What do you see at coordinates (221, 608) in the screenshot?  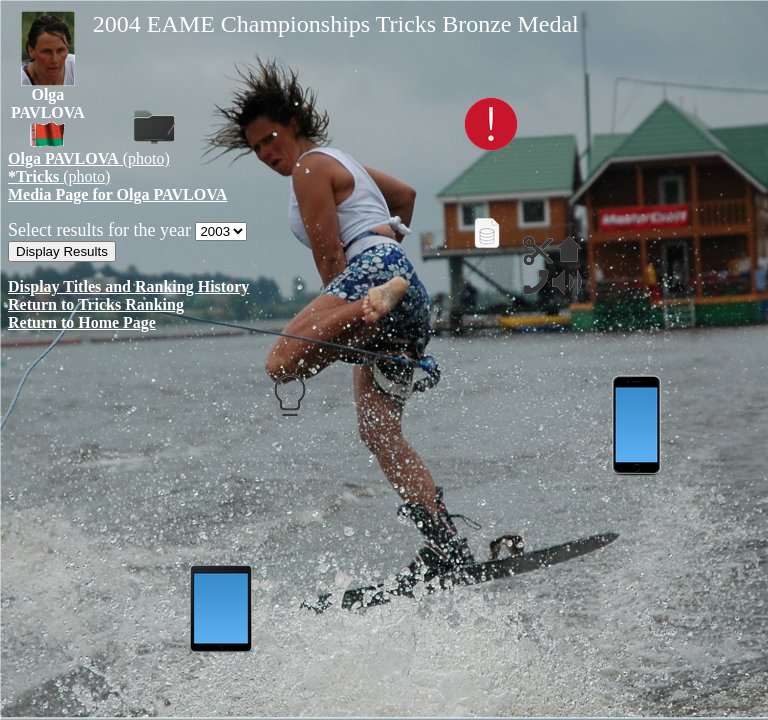 I see `iPad Air 2 device icon` at bounding box center [221, 608].